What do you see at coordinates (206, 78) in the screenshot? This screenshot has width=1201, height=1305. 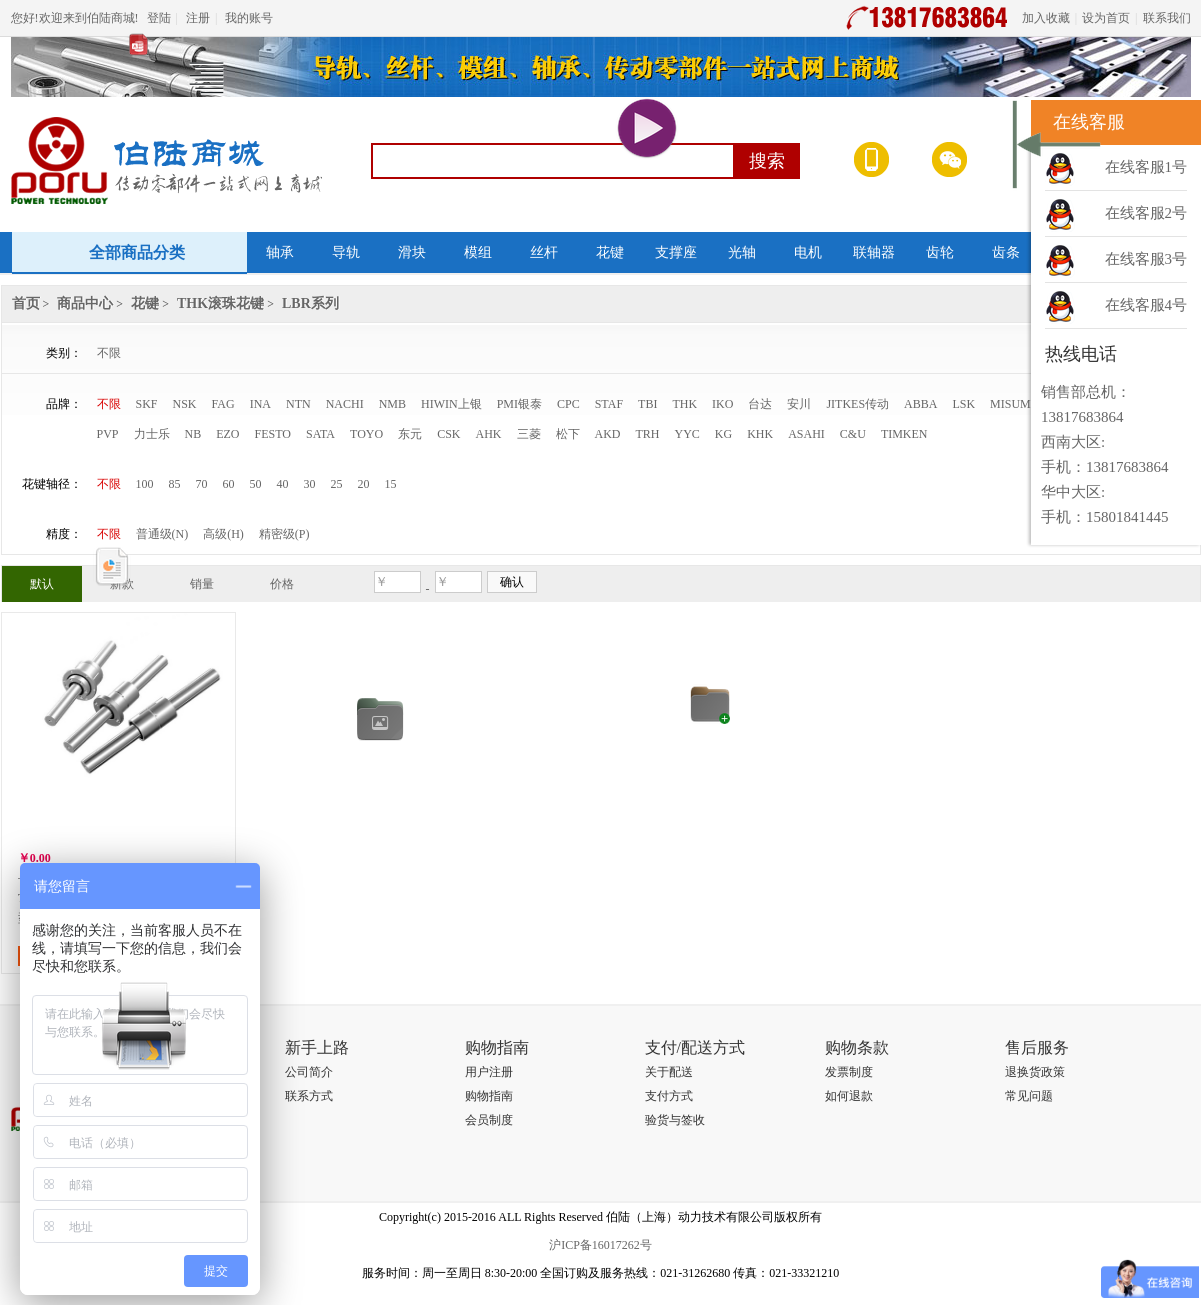 I see `align text to the right margin` at bounding box center [206, 78].